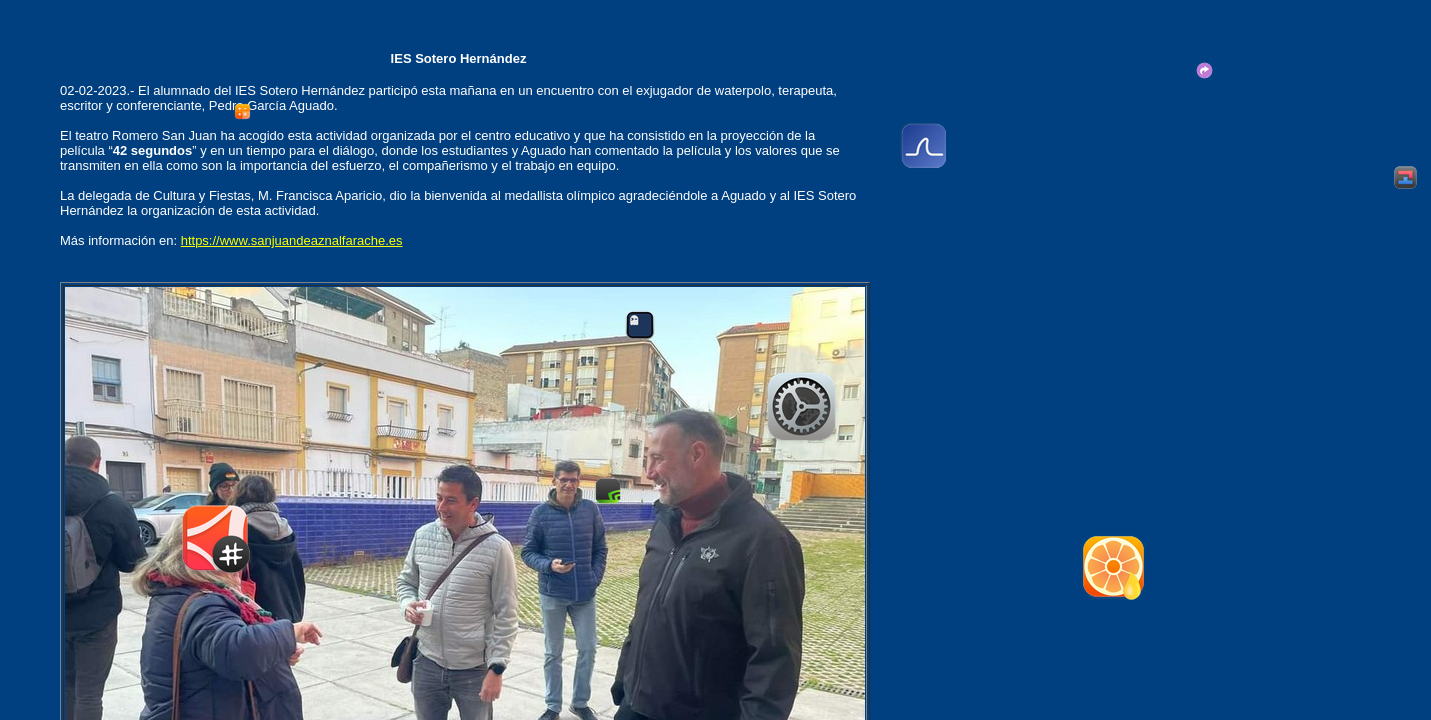 The width and height of the screenshot is (1431, 720). What do you see at coordinates (608, 491) in the screenshot?
I see `open nvidia app` at bounding box center [608, 491].